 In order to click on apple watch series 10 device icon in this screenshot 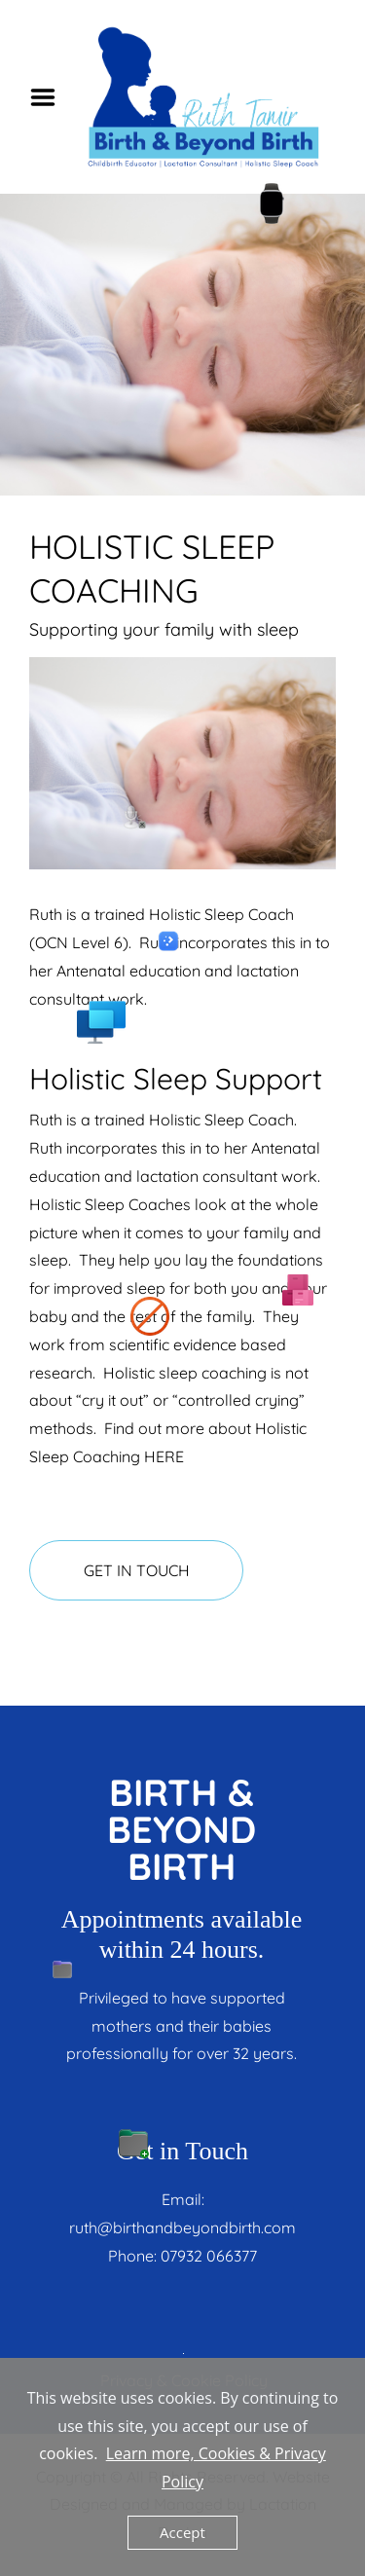, I will do `click(272, 203)`.